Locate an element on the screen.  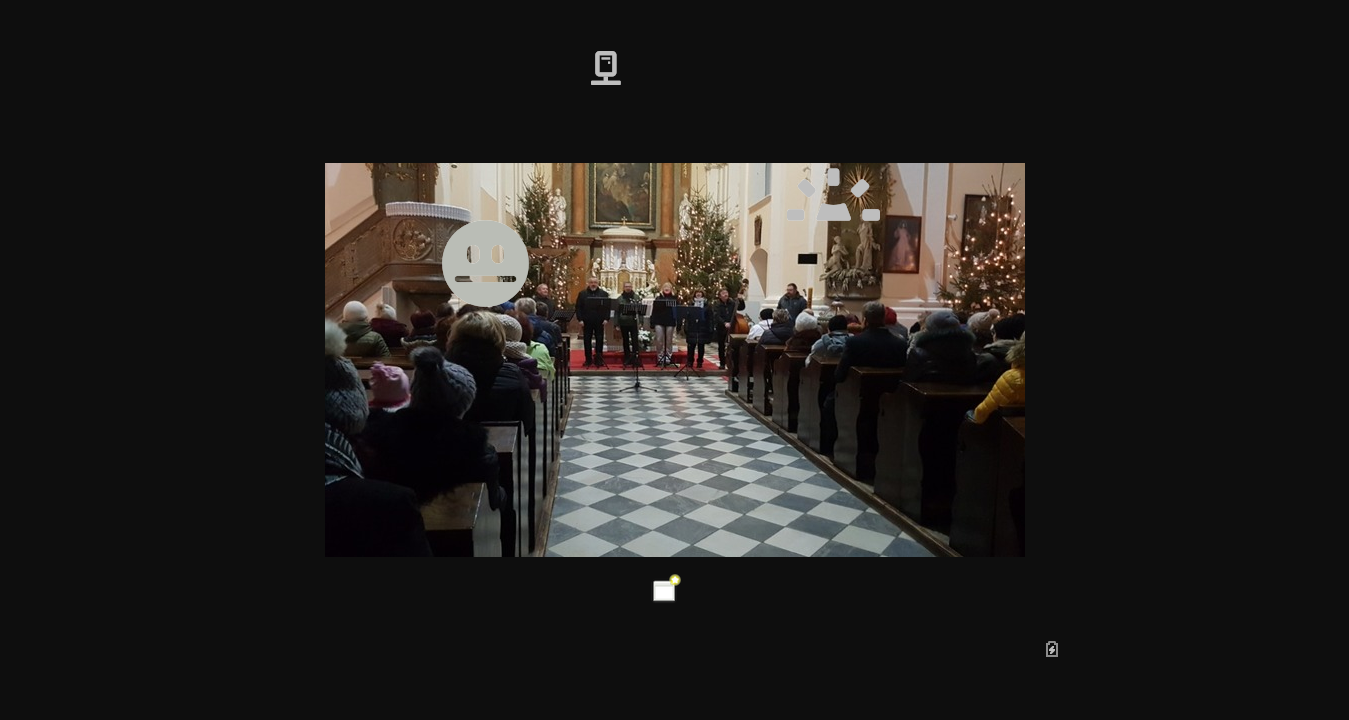
access network server settings is located at coordinates (608, 68).